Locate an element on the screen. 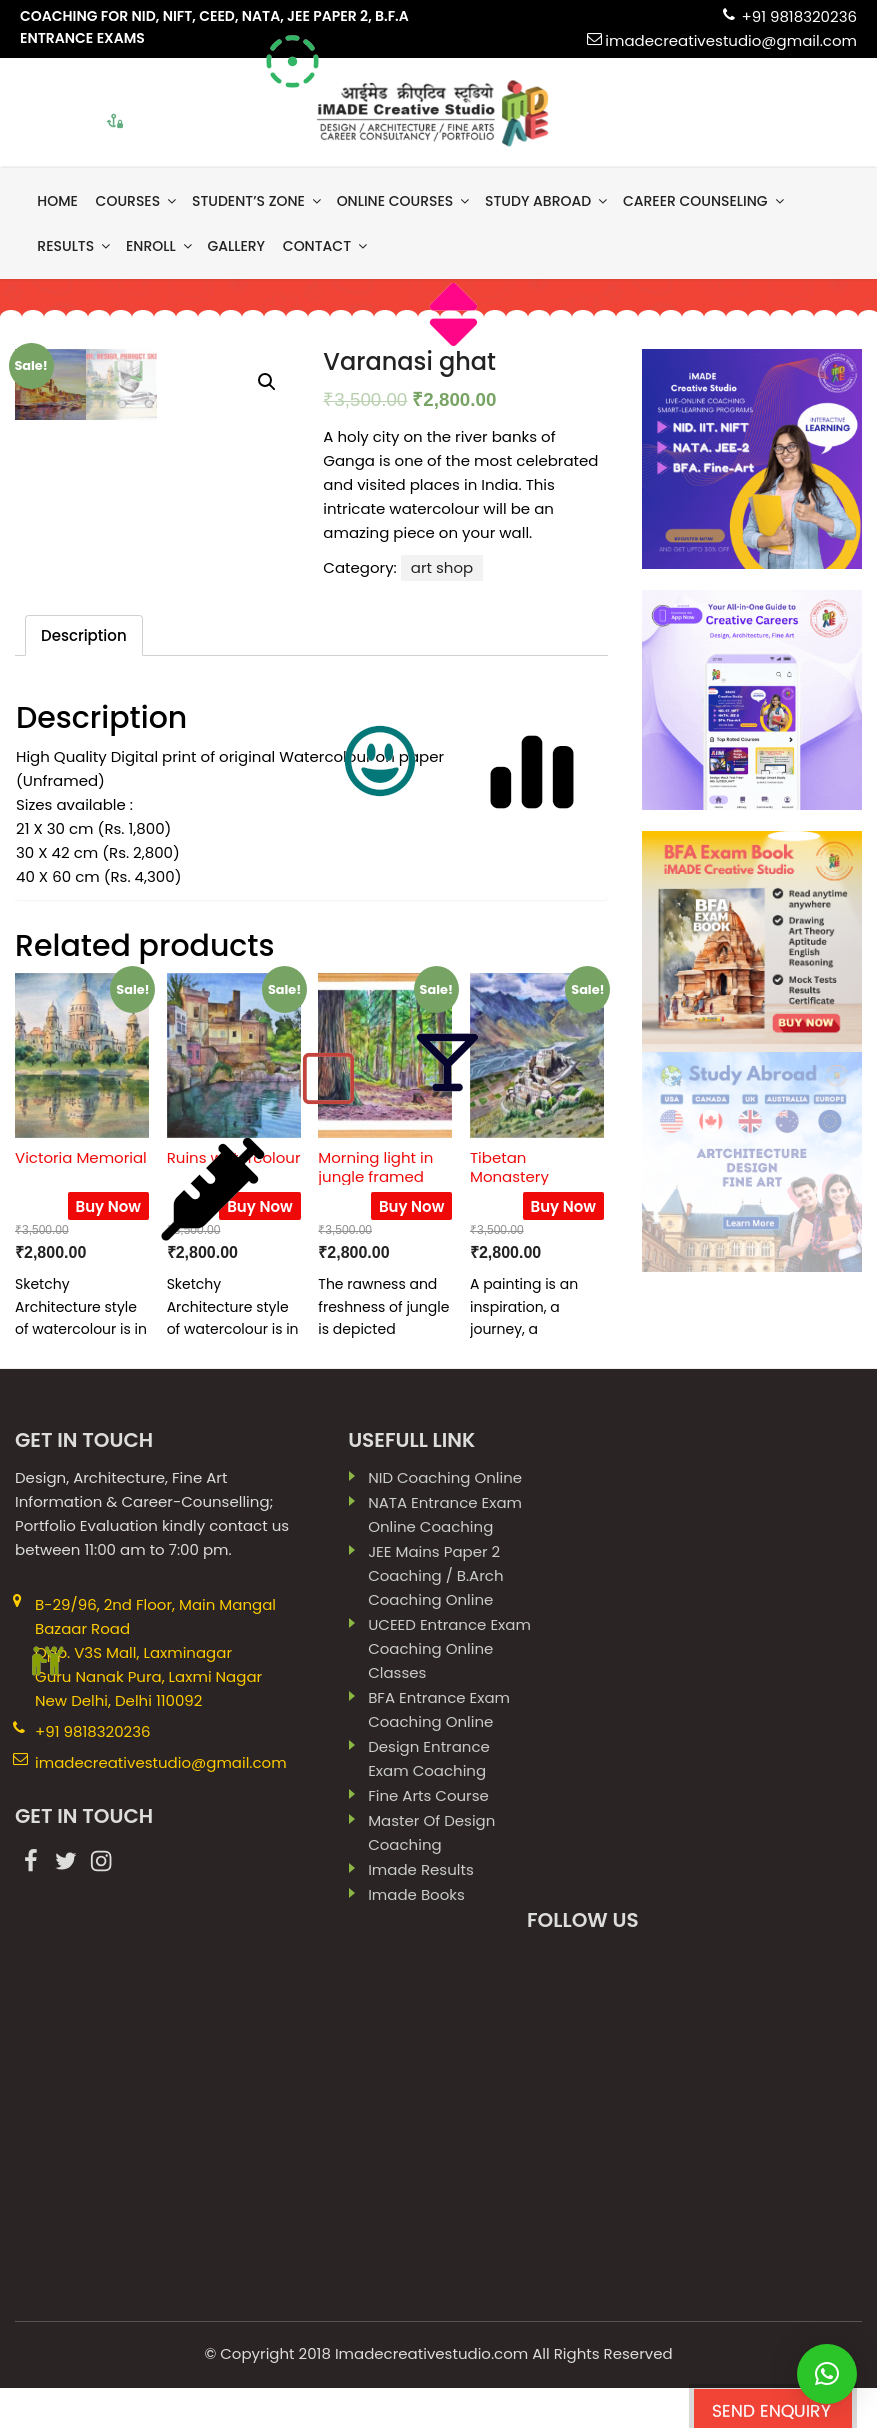  access bar or cocktail menu is located at coordinates (447, 1060).